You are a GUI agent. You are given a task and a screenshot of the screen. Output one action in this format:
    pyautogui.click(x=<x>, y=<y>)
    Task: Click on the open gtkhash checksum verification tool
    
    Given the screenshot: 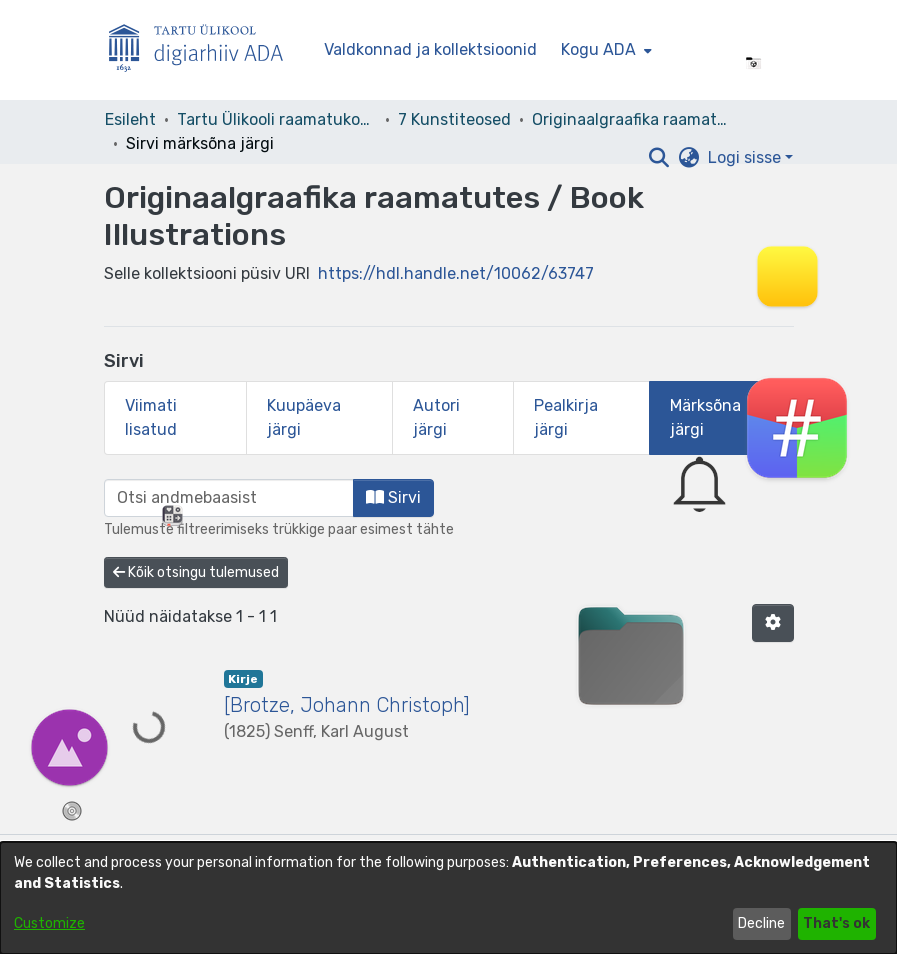 What is the action you would take?
    pyautogui.click(x=797, y=428)
    